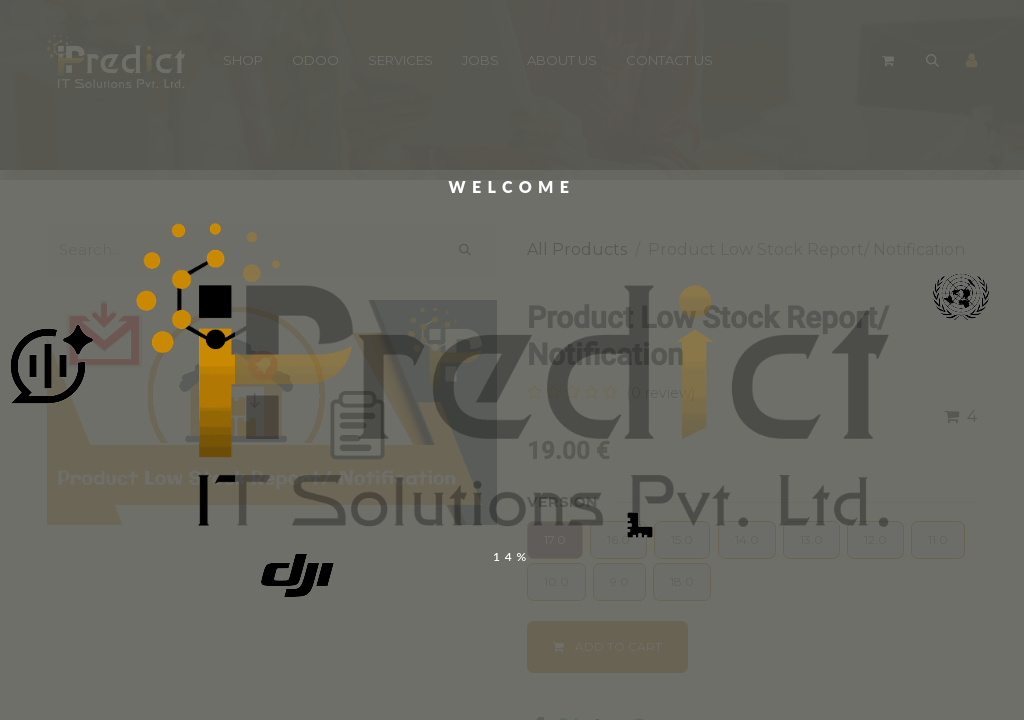 The width and height of the screenshot is (1024, 720). I want to click on united nations official logo, so click(961, 297).